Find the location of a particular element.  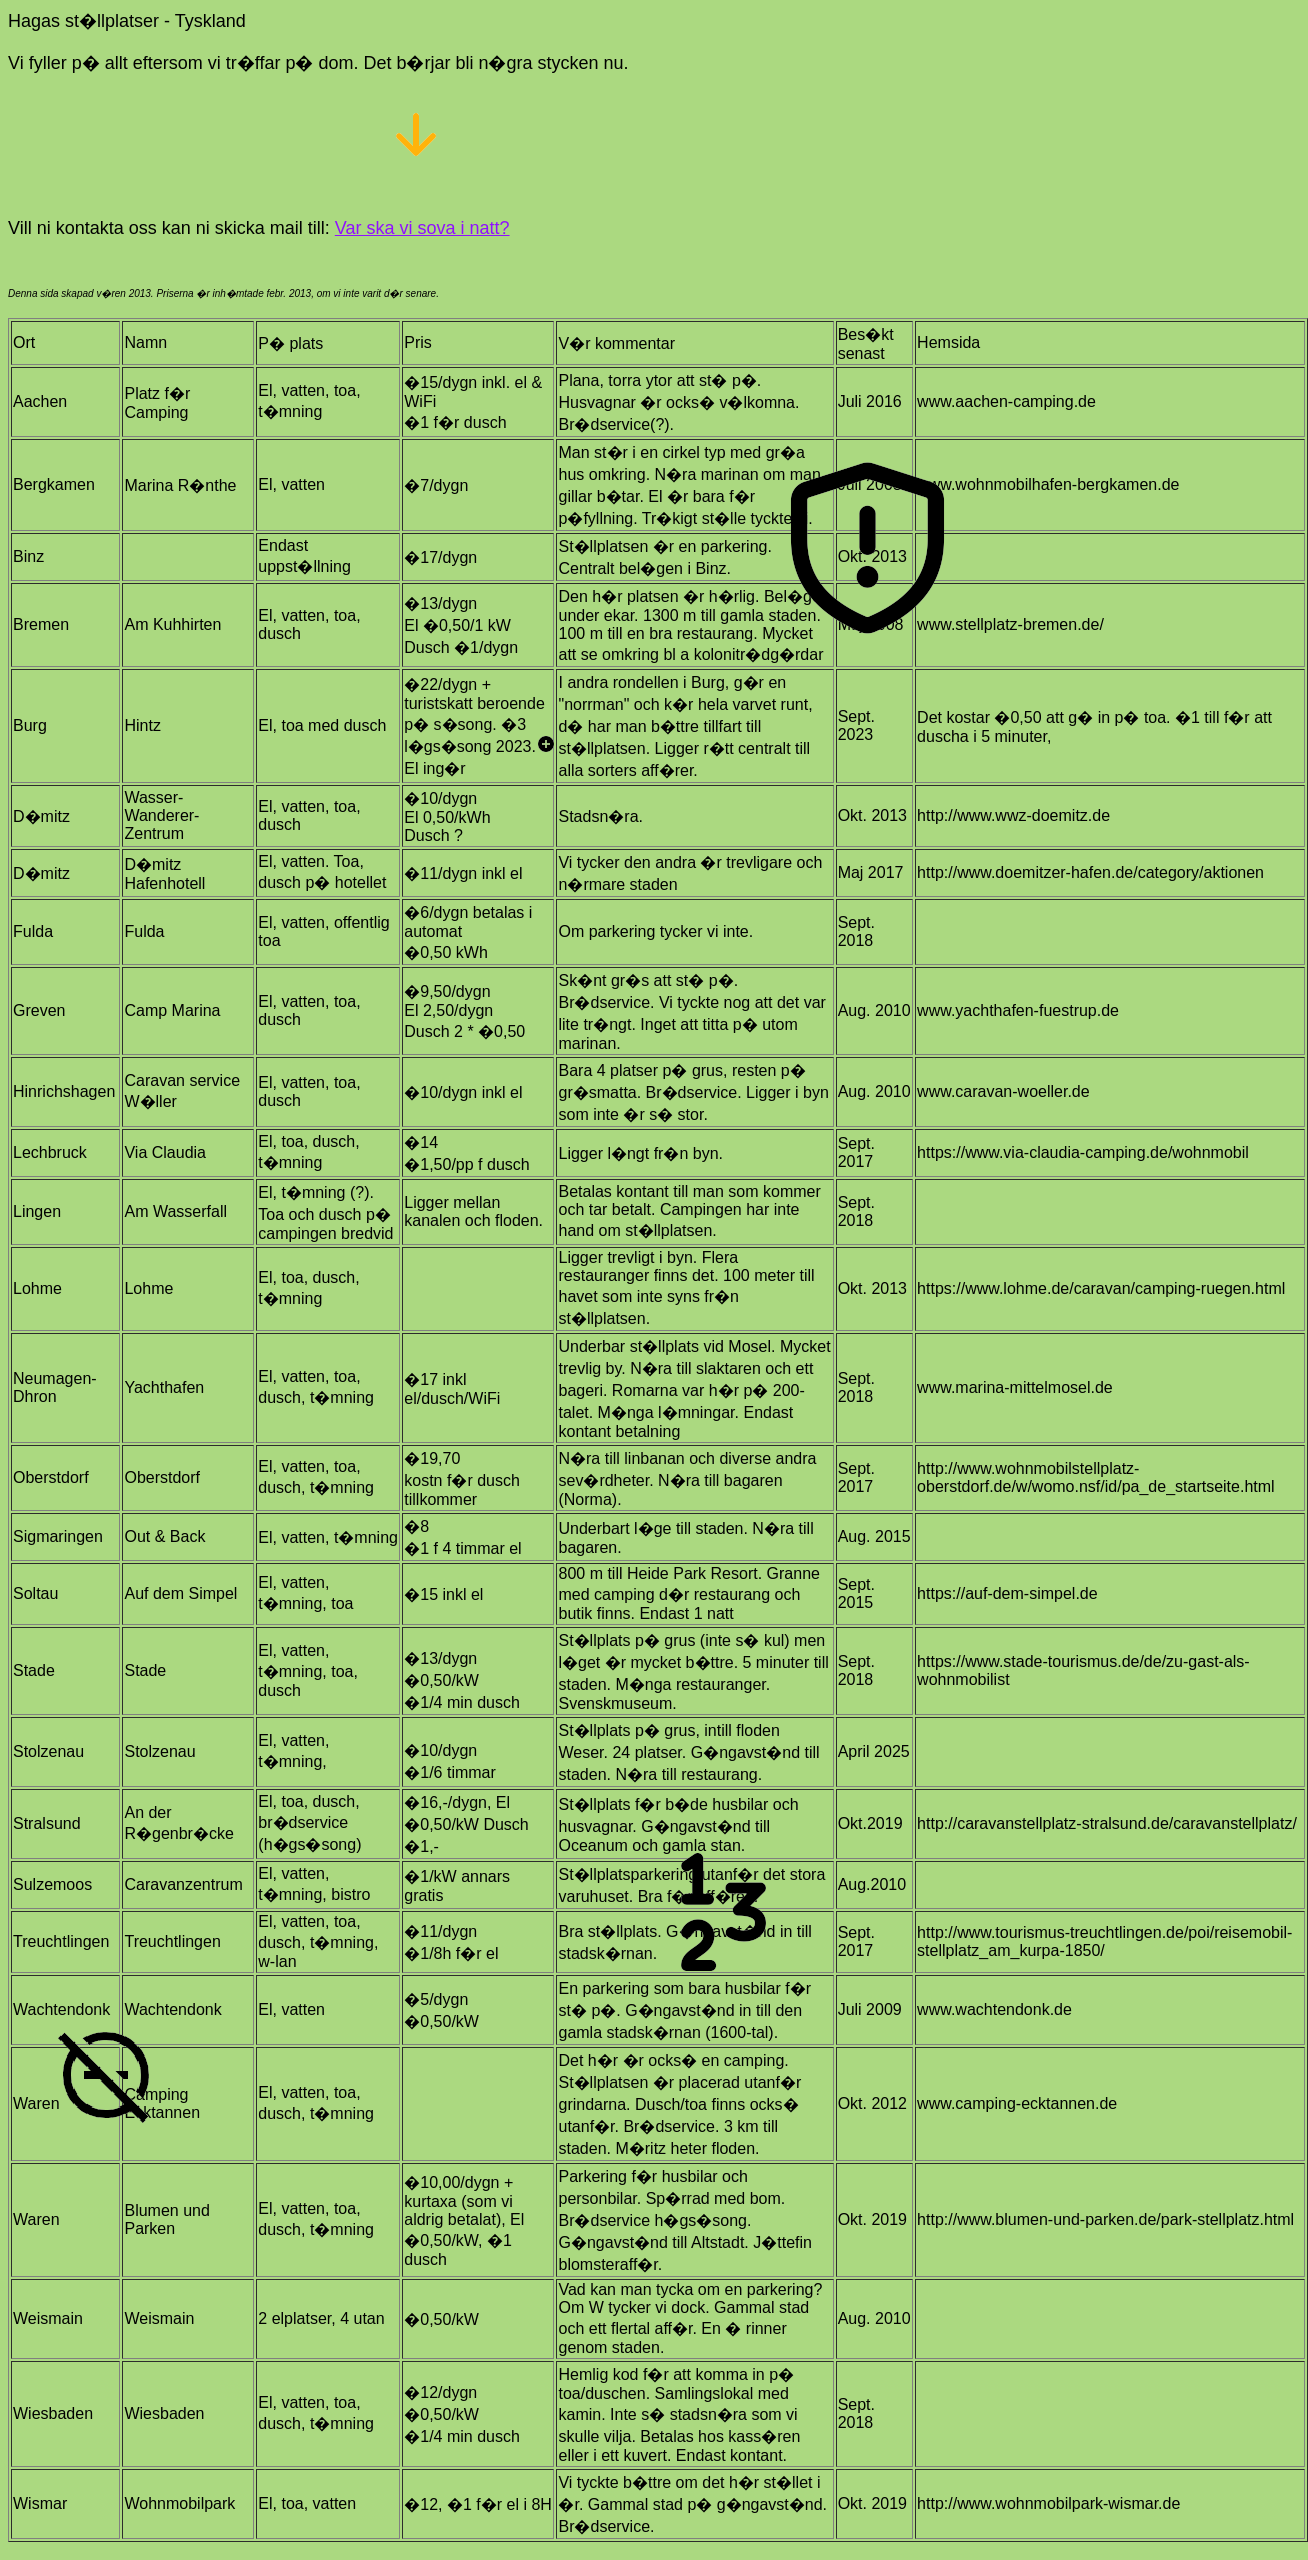

scroll down or view more content is located at coordinates (415, 133).